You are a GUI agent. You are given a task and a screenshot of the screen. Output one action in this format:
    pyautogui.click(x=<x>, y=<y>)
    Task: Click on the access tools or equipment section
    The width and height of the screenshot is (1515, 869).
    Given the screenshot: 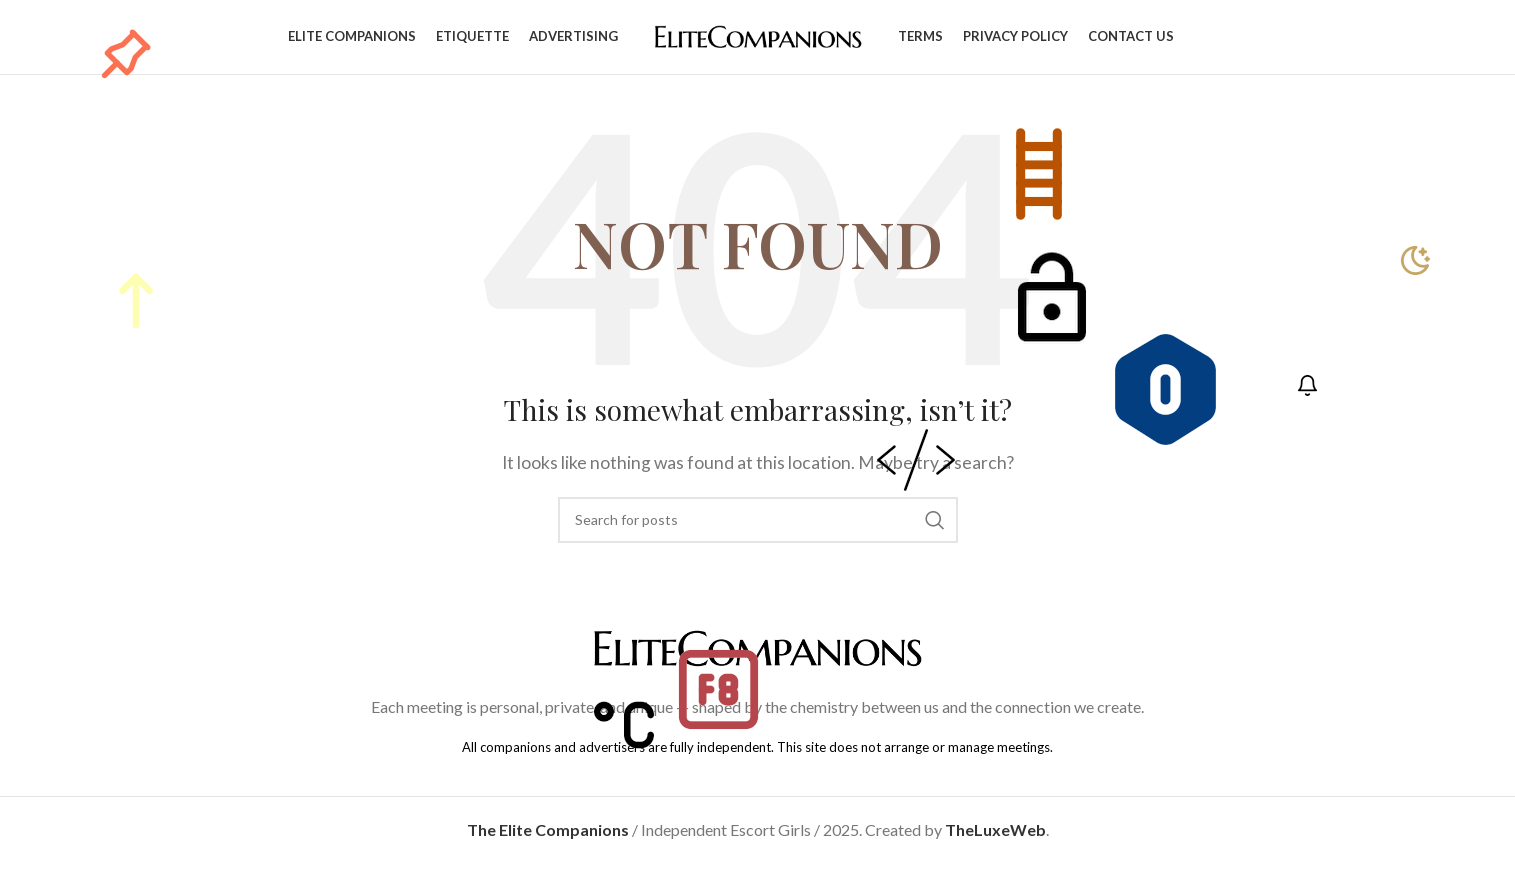 What is the action you would take?
    pyautogui.click(x=1039, y=174)
    